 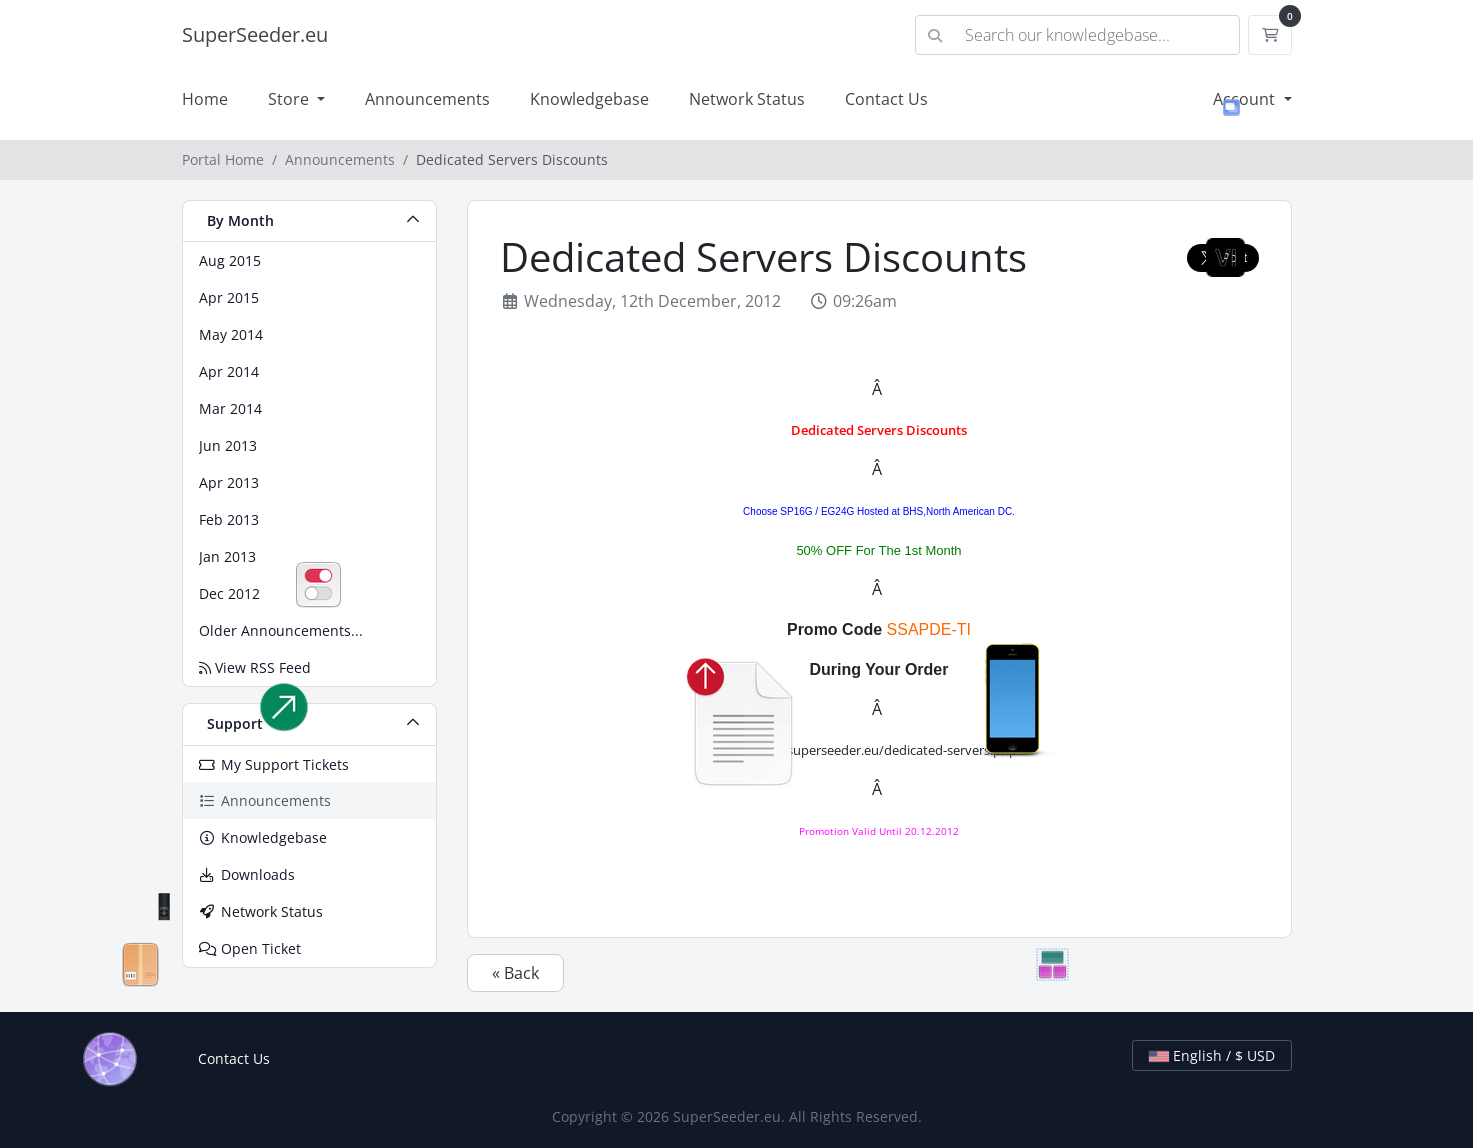 I want to click on access iPod device settings, so click(x=164, y=907).